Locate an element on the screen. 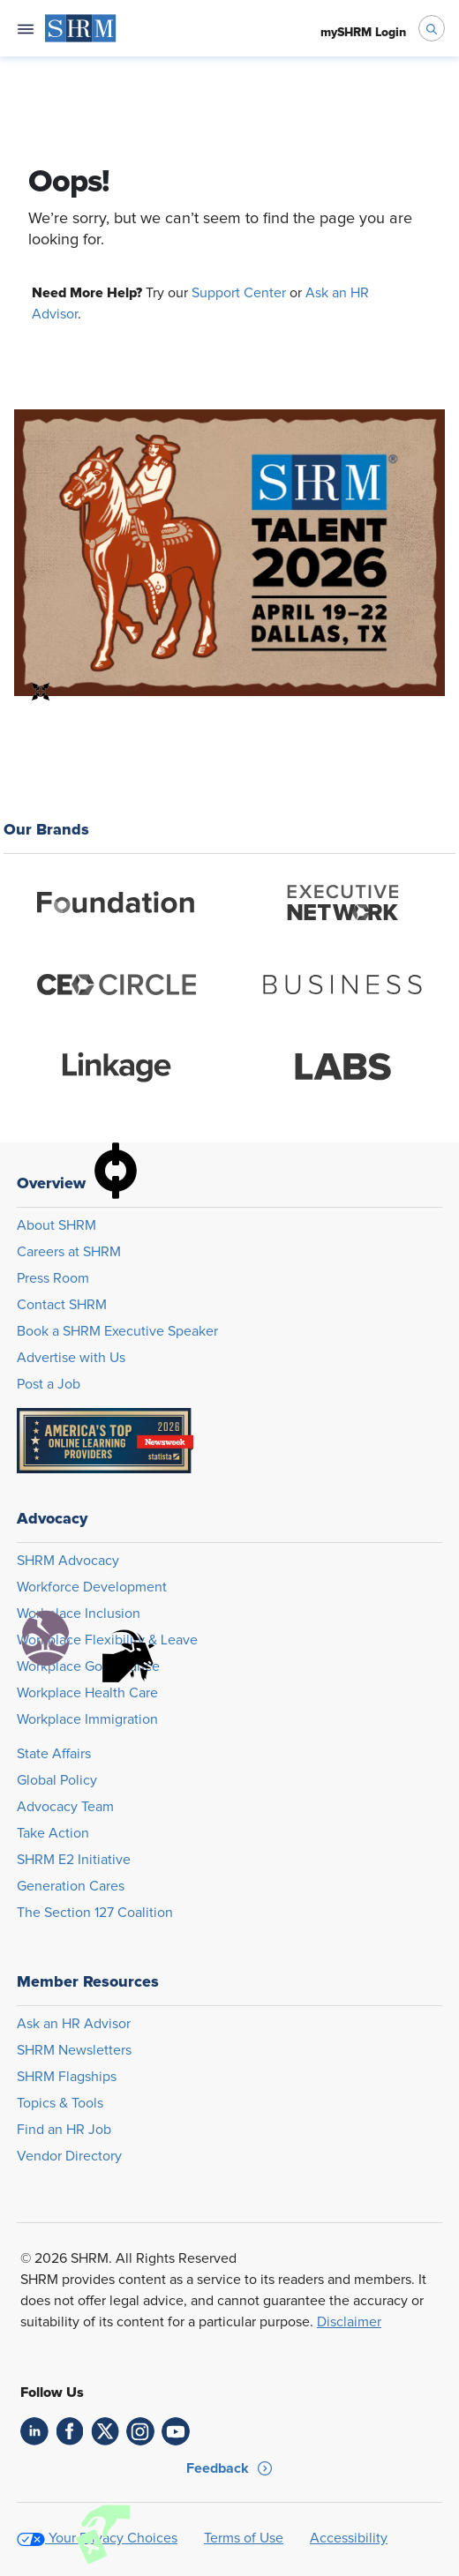 This screenshot has height=2576, width=459. select a broken or damaged mask item is located at coordinates (46, 1638).